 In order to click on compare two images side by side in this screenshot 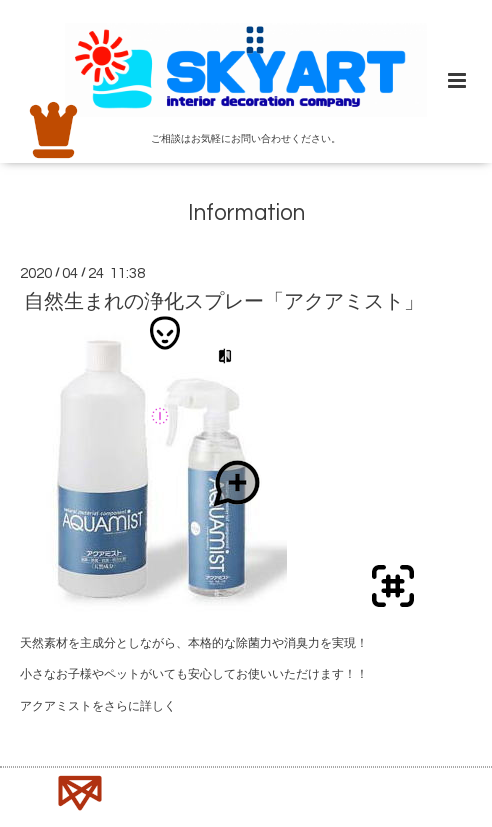, I will do `click(225, 356)`.